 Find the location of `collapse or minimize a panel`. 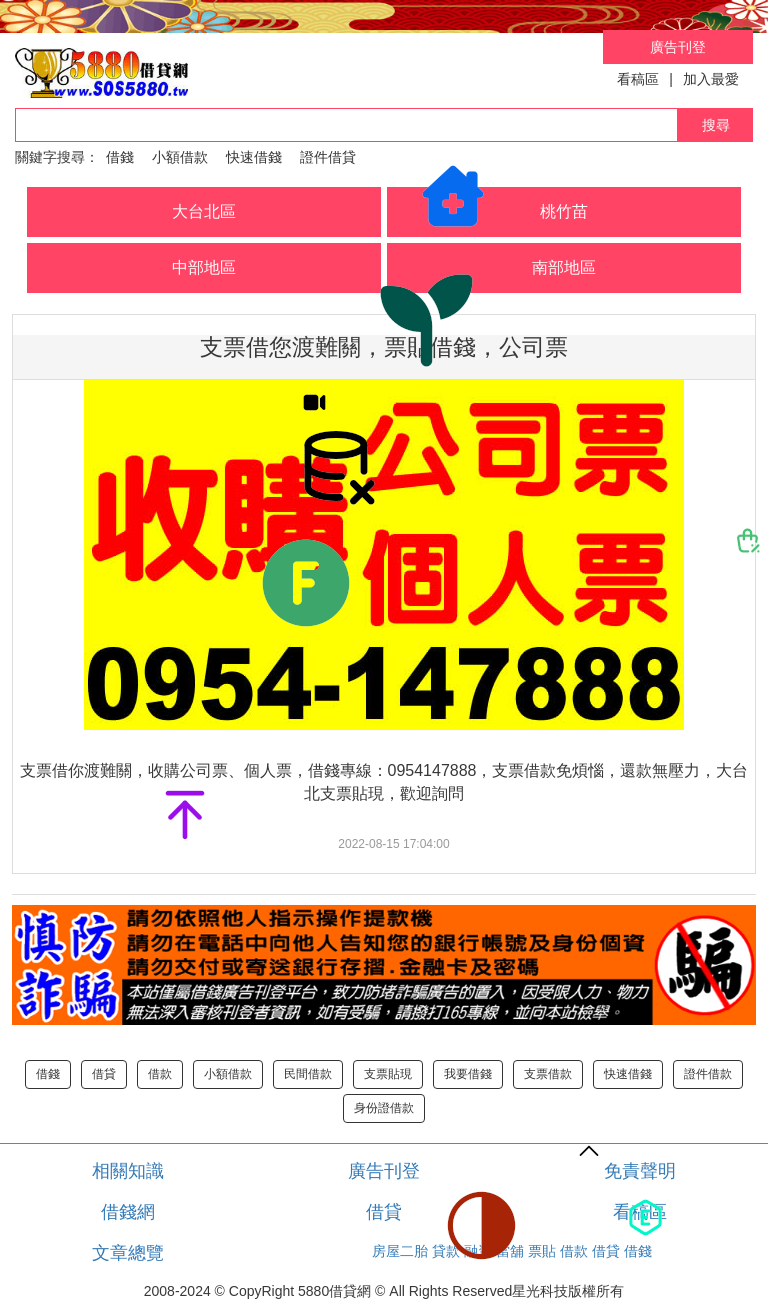

collapse or minimize a panel is located at coordinates (589, 1156).